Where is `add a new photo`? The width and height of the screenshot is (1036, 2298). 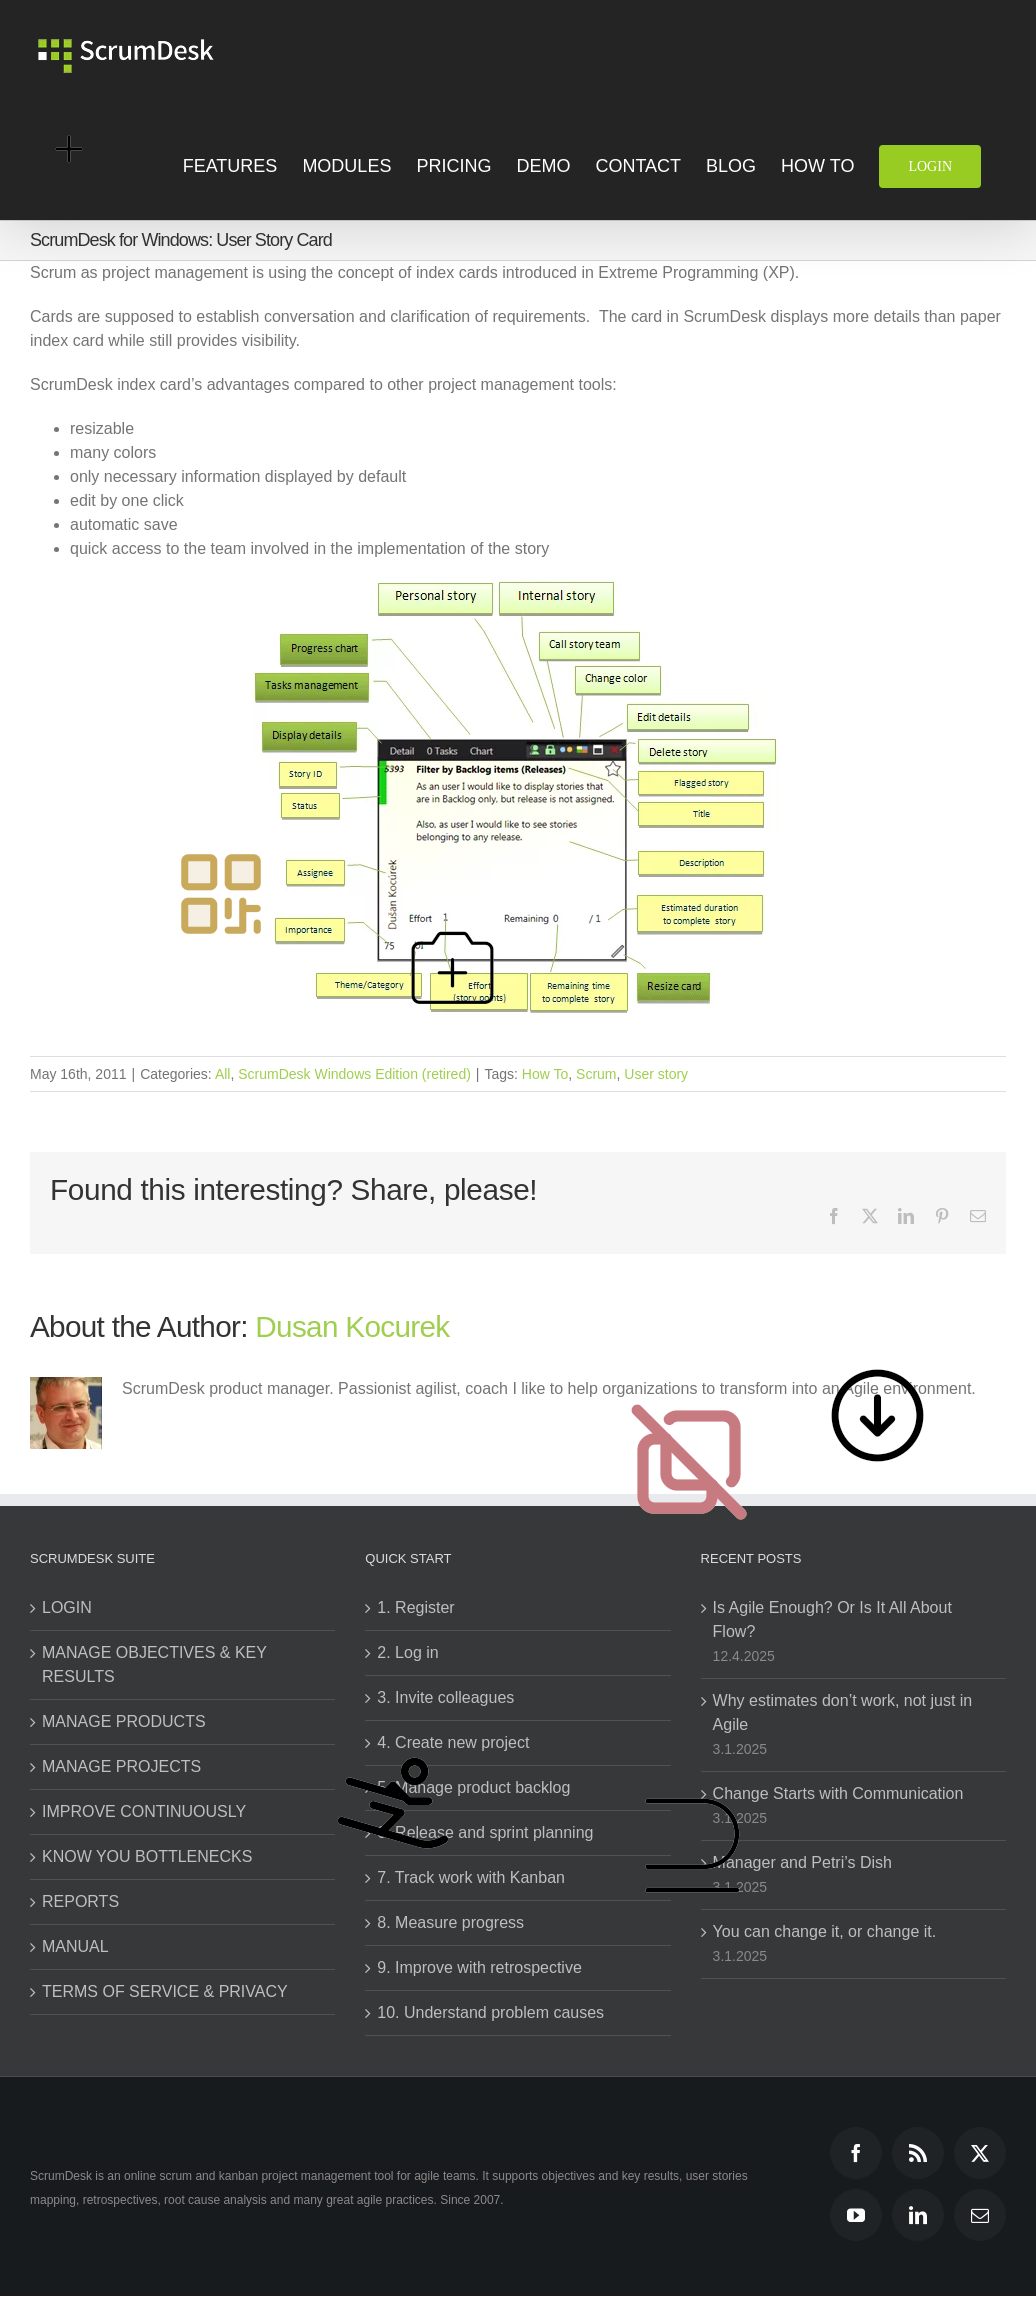 add a new photo is located at coordinates (452, 969).